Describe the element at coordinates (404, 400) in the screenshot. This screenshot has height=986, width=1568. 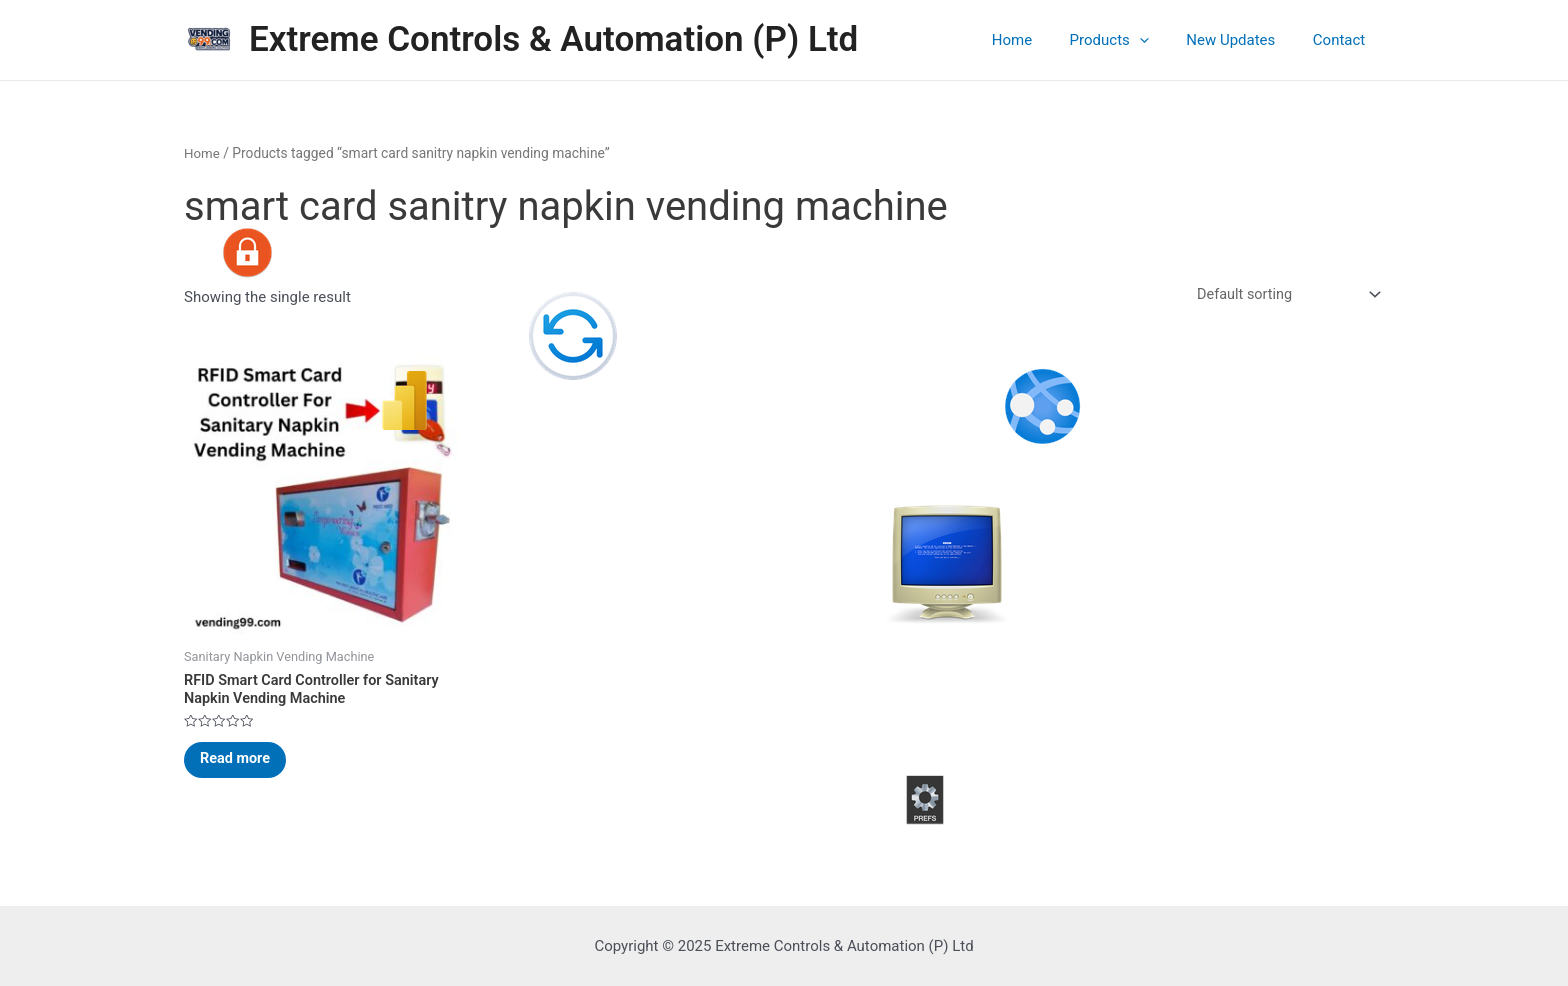
I see `open Microsoft Power BI app` at that location.